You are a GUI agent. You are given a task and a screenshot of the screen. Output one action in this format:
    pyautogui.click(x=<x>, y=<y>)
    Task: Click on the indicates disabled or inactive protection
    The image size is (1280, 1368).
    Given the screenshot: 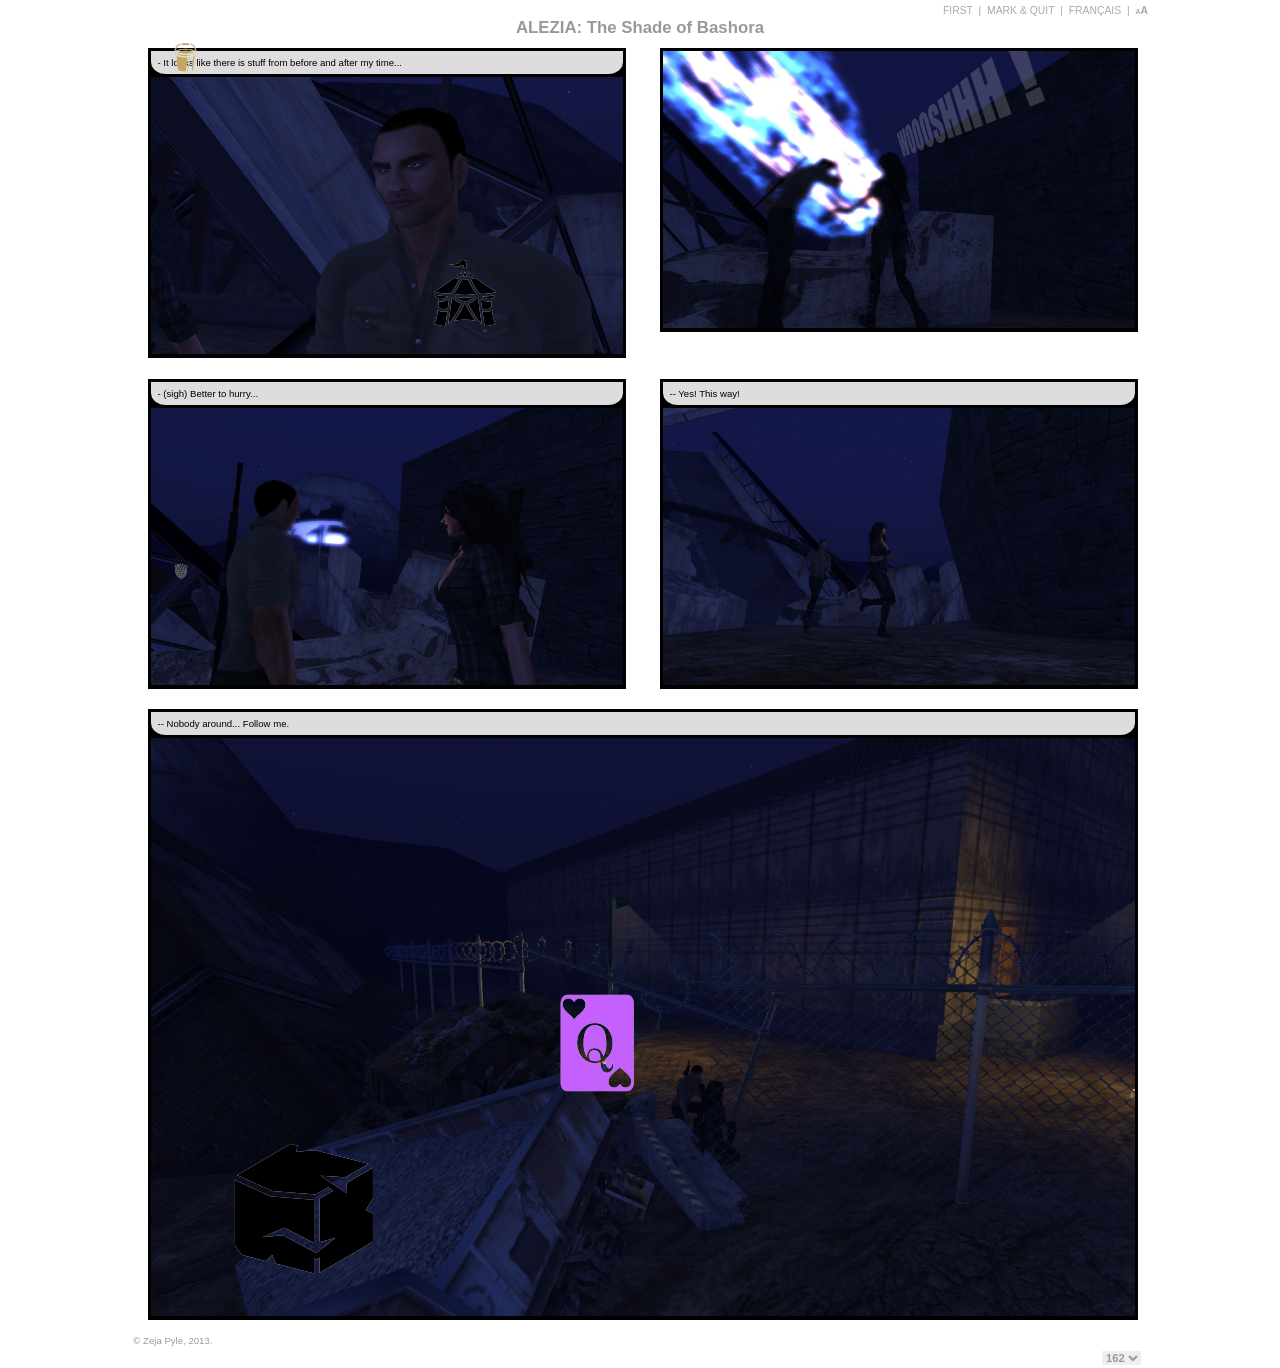 What is the action you would take?
    pyautogui.click(x=181, y=571)
    